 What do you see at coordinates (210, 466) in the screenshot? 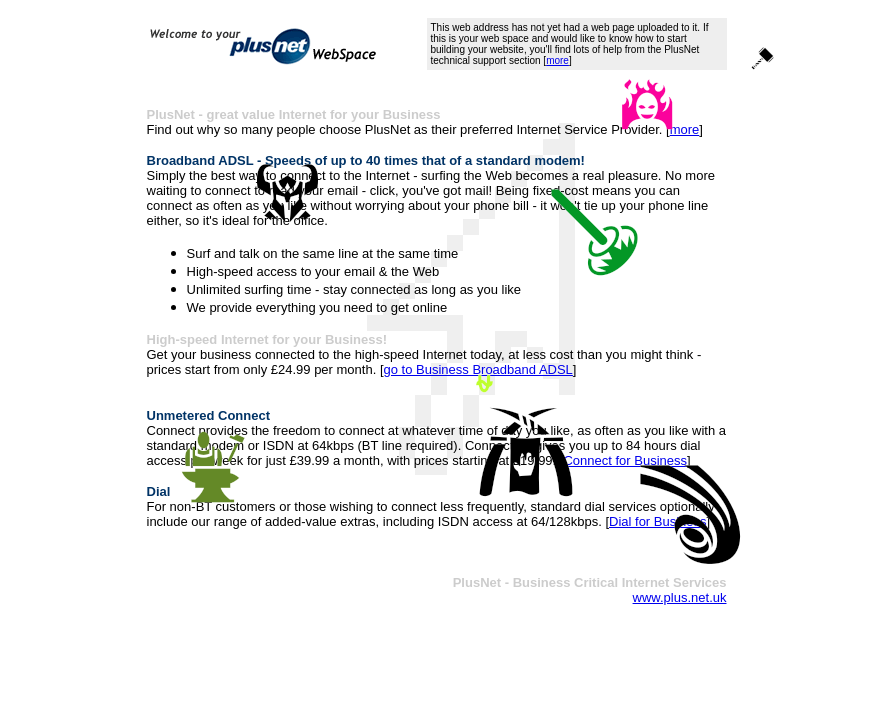
I see `access the blacksmith shop or crafting station` at bounding box center [210, 466].